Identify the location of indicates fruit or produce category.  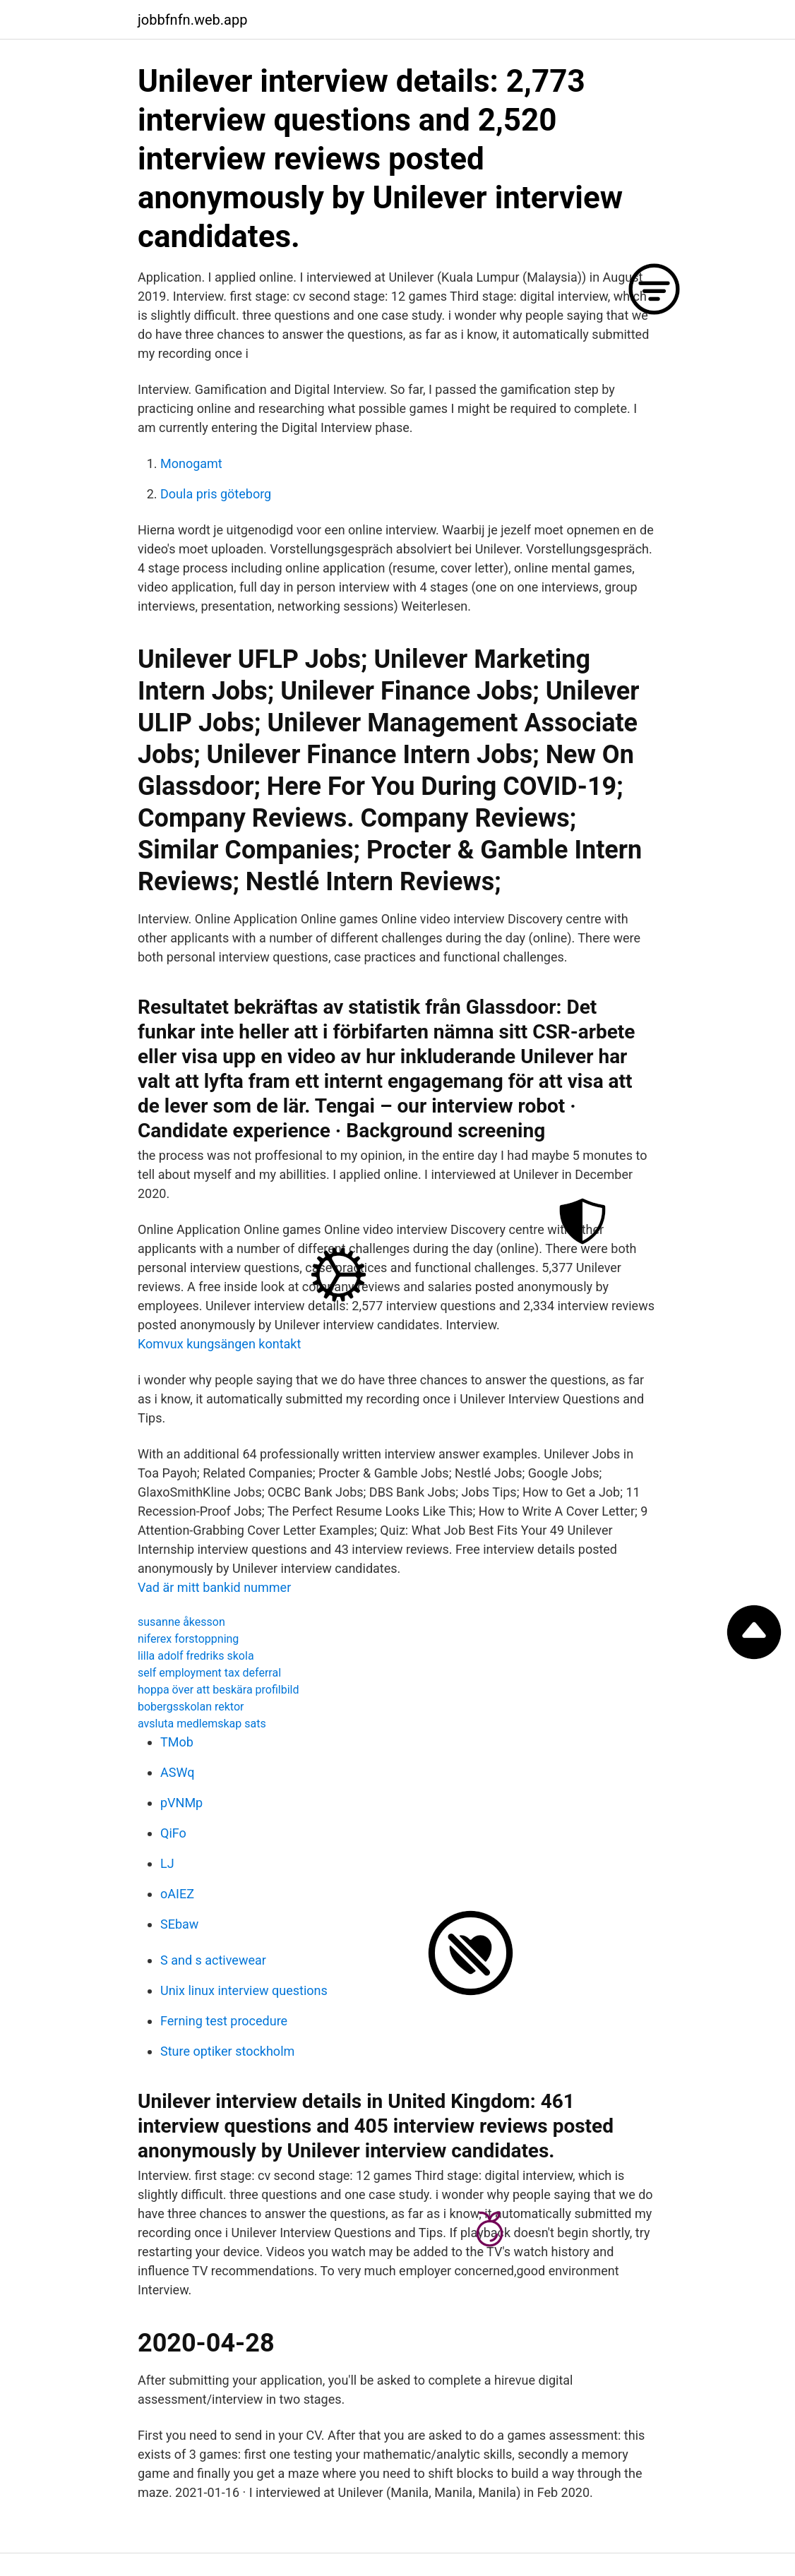
(489, 2229).